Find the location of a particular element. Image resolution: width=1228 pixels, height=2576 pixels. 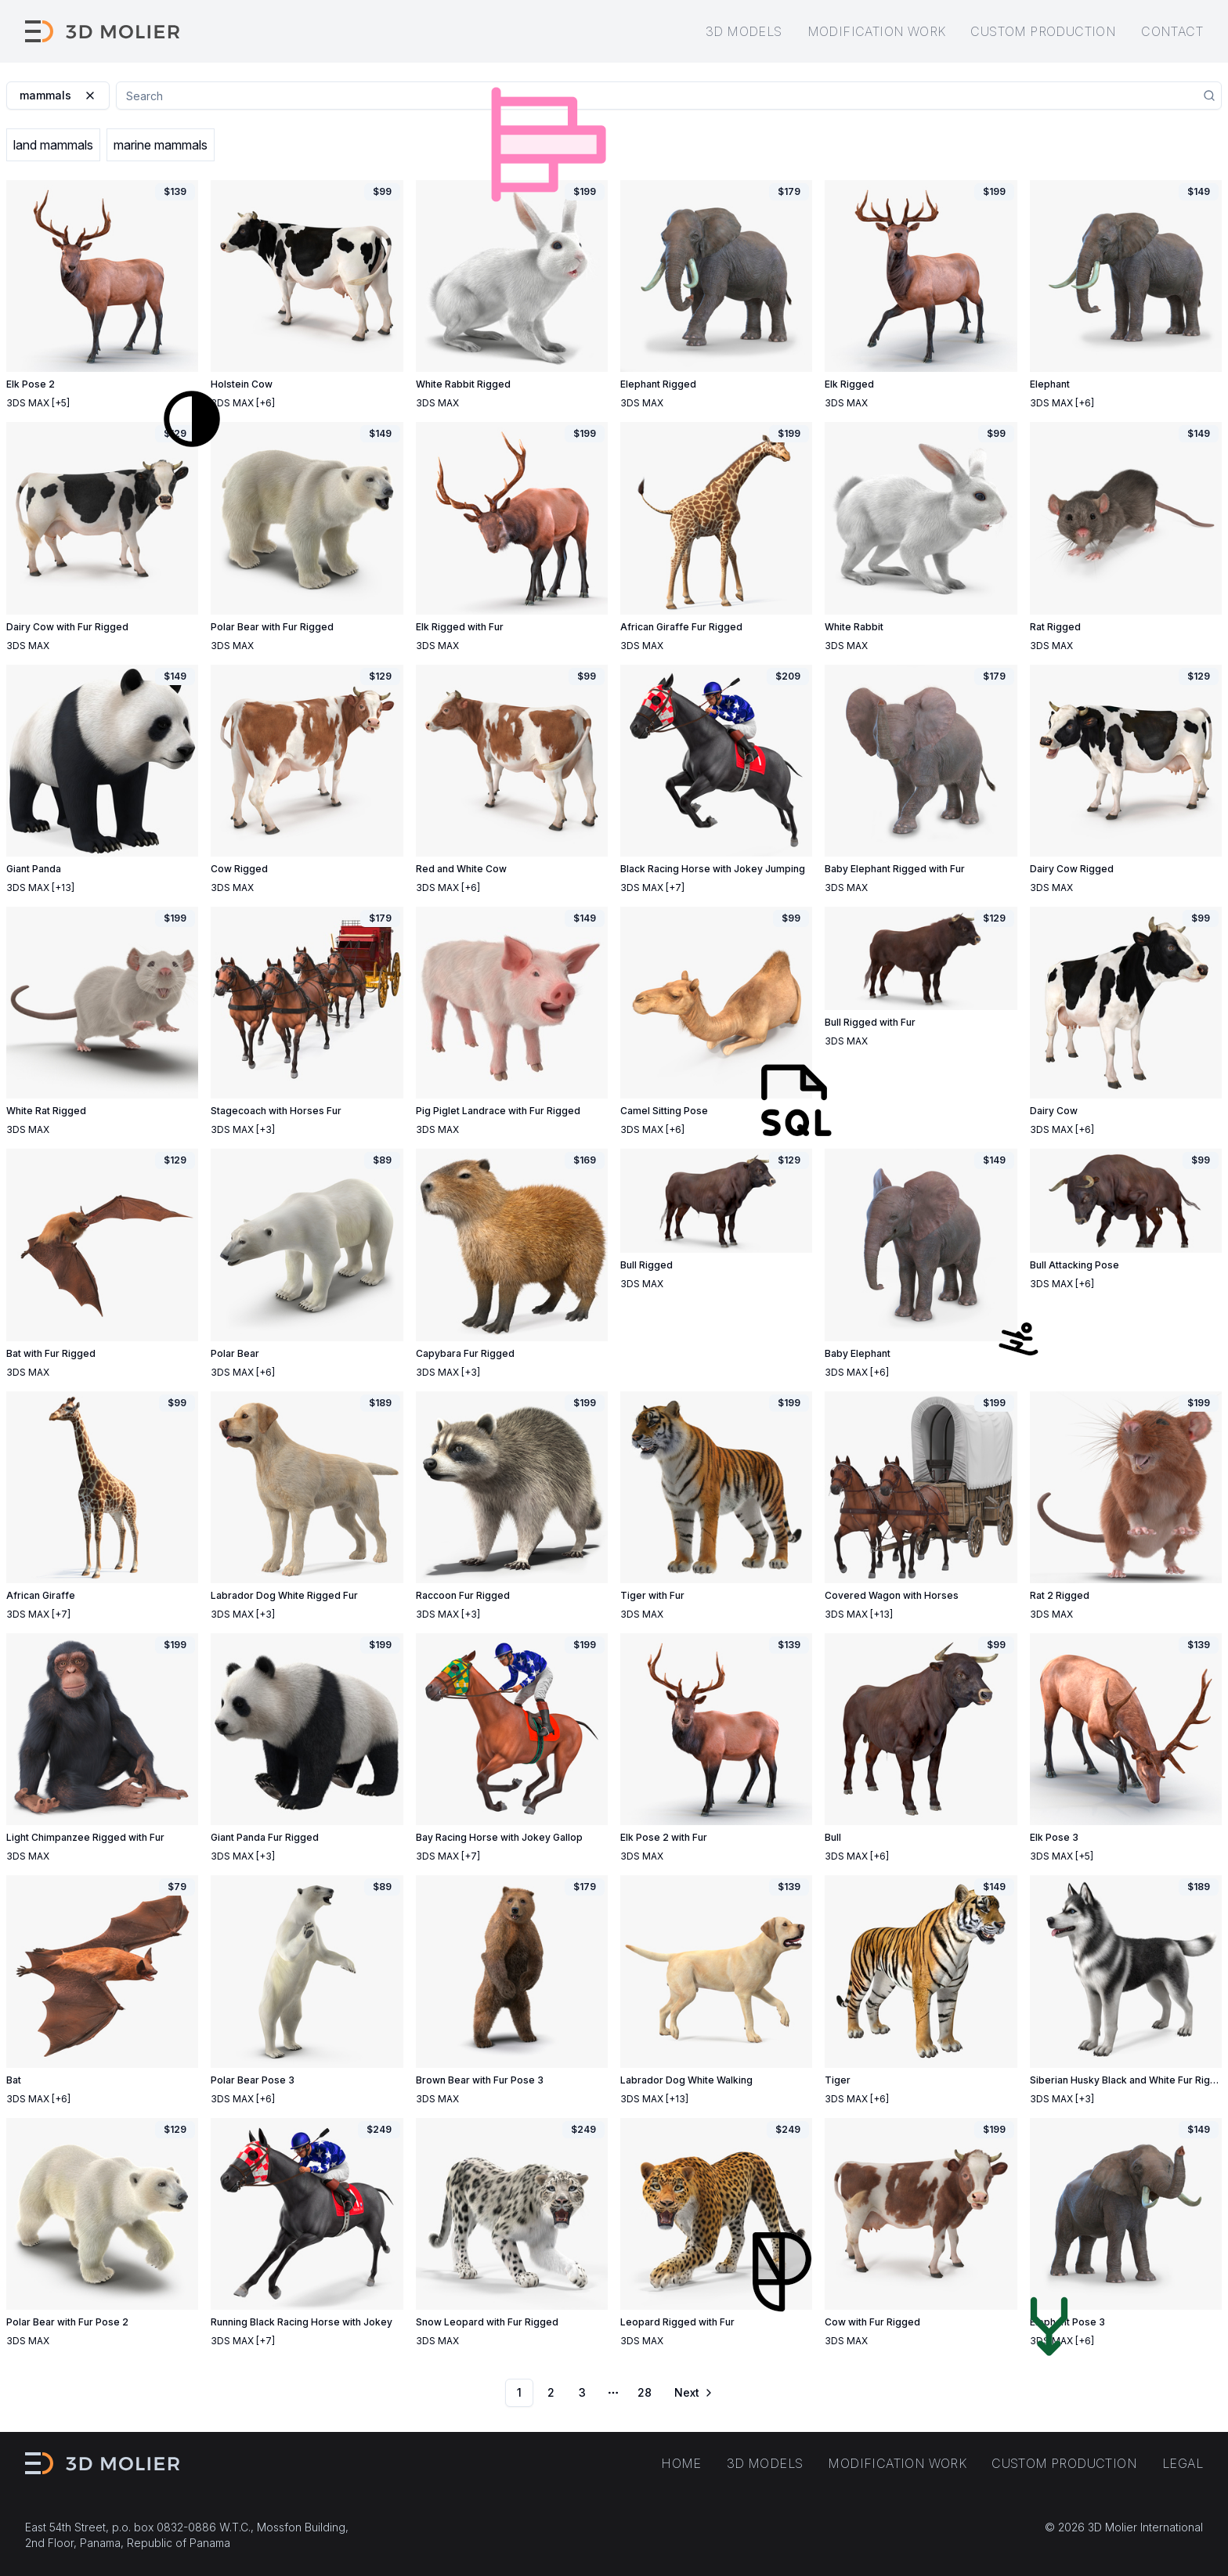

open or view an SQL database file is located at coordinates (794, 1103).